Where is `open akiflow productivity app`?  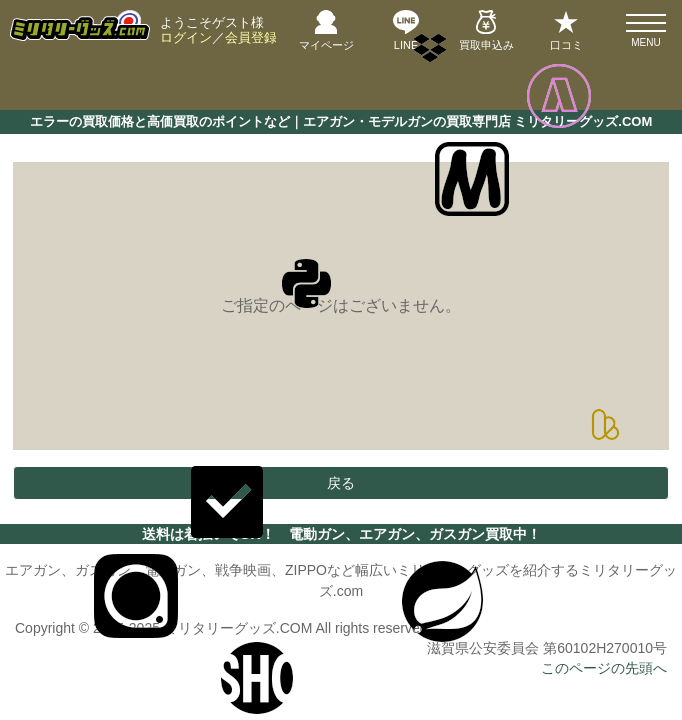 open akiflow productivity app is located at coordinates (559, 96).